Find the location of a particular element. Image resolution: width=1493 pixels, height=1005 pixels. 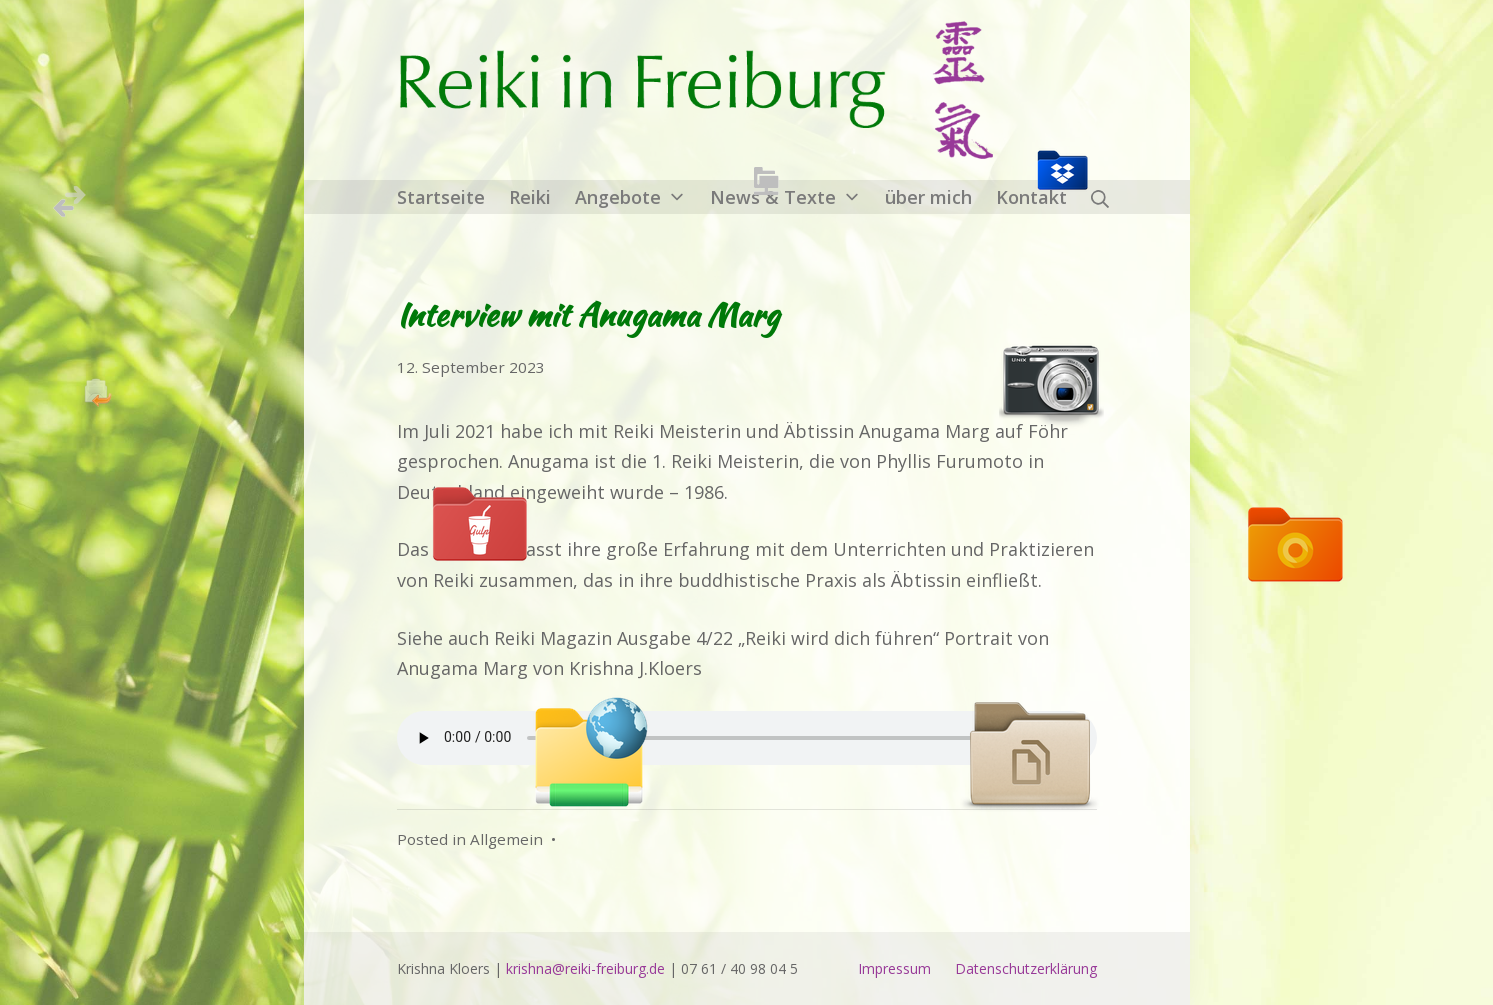

open camera to take a photo is located at coordinates (1051, 376).